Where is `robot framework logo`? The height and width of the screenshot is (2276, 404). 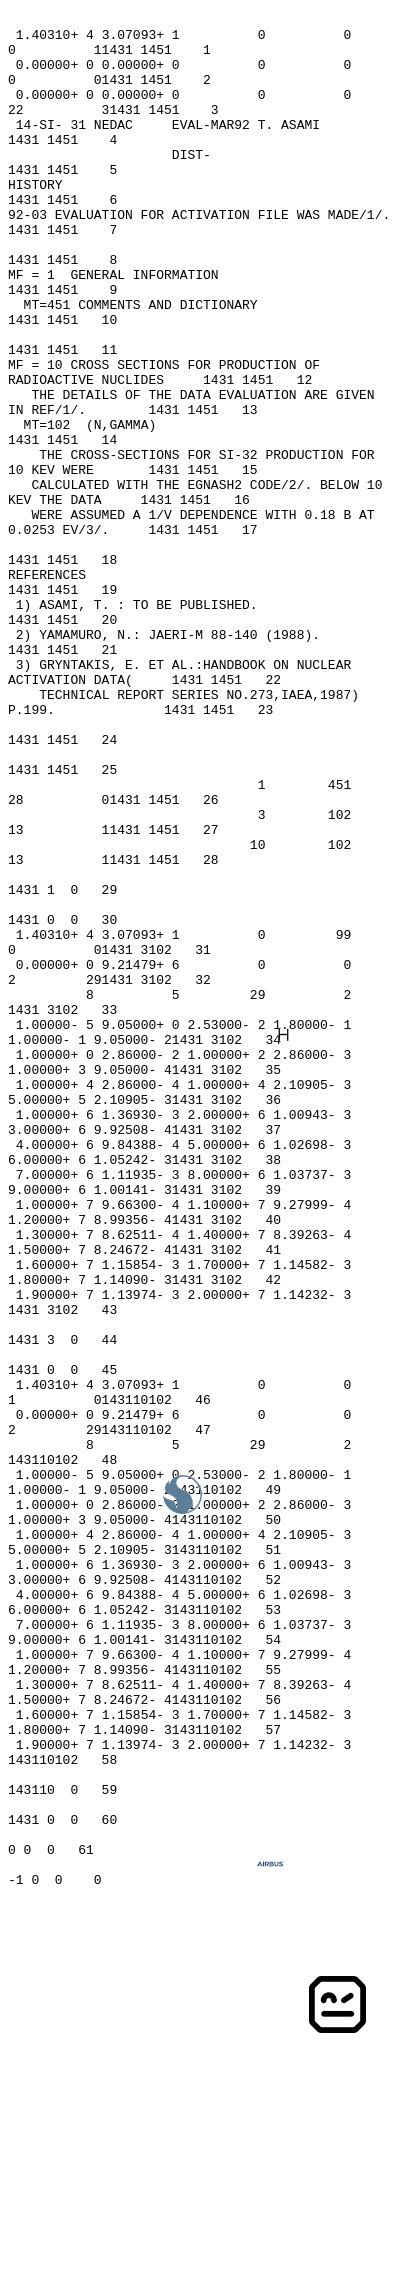 robot framework logo is located at coordinates (337, 2004).